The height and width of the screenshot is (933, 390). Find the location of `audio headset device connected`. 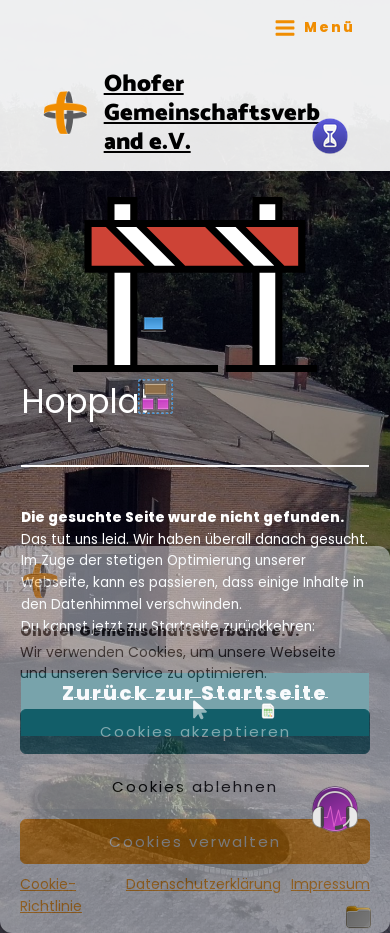

audio headset device connected is located at coordinates (335, 809).